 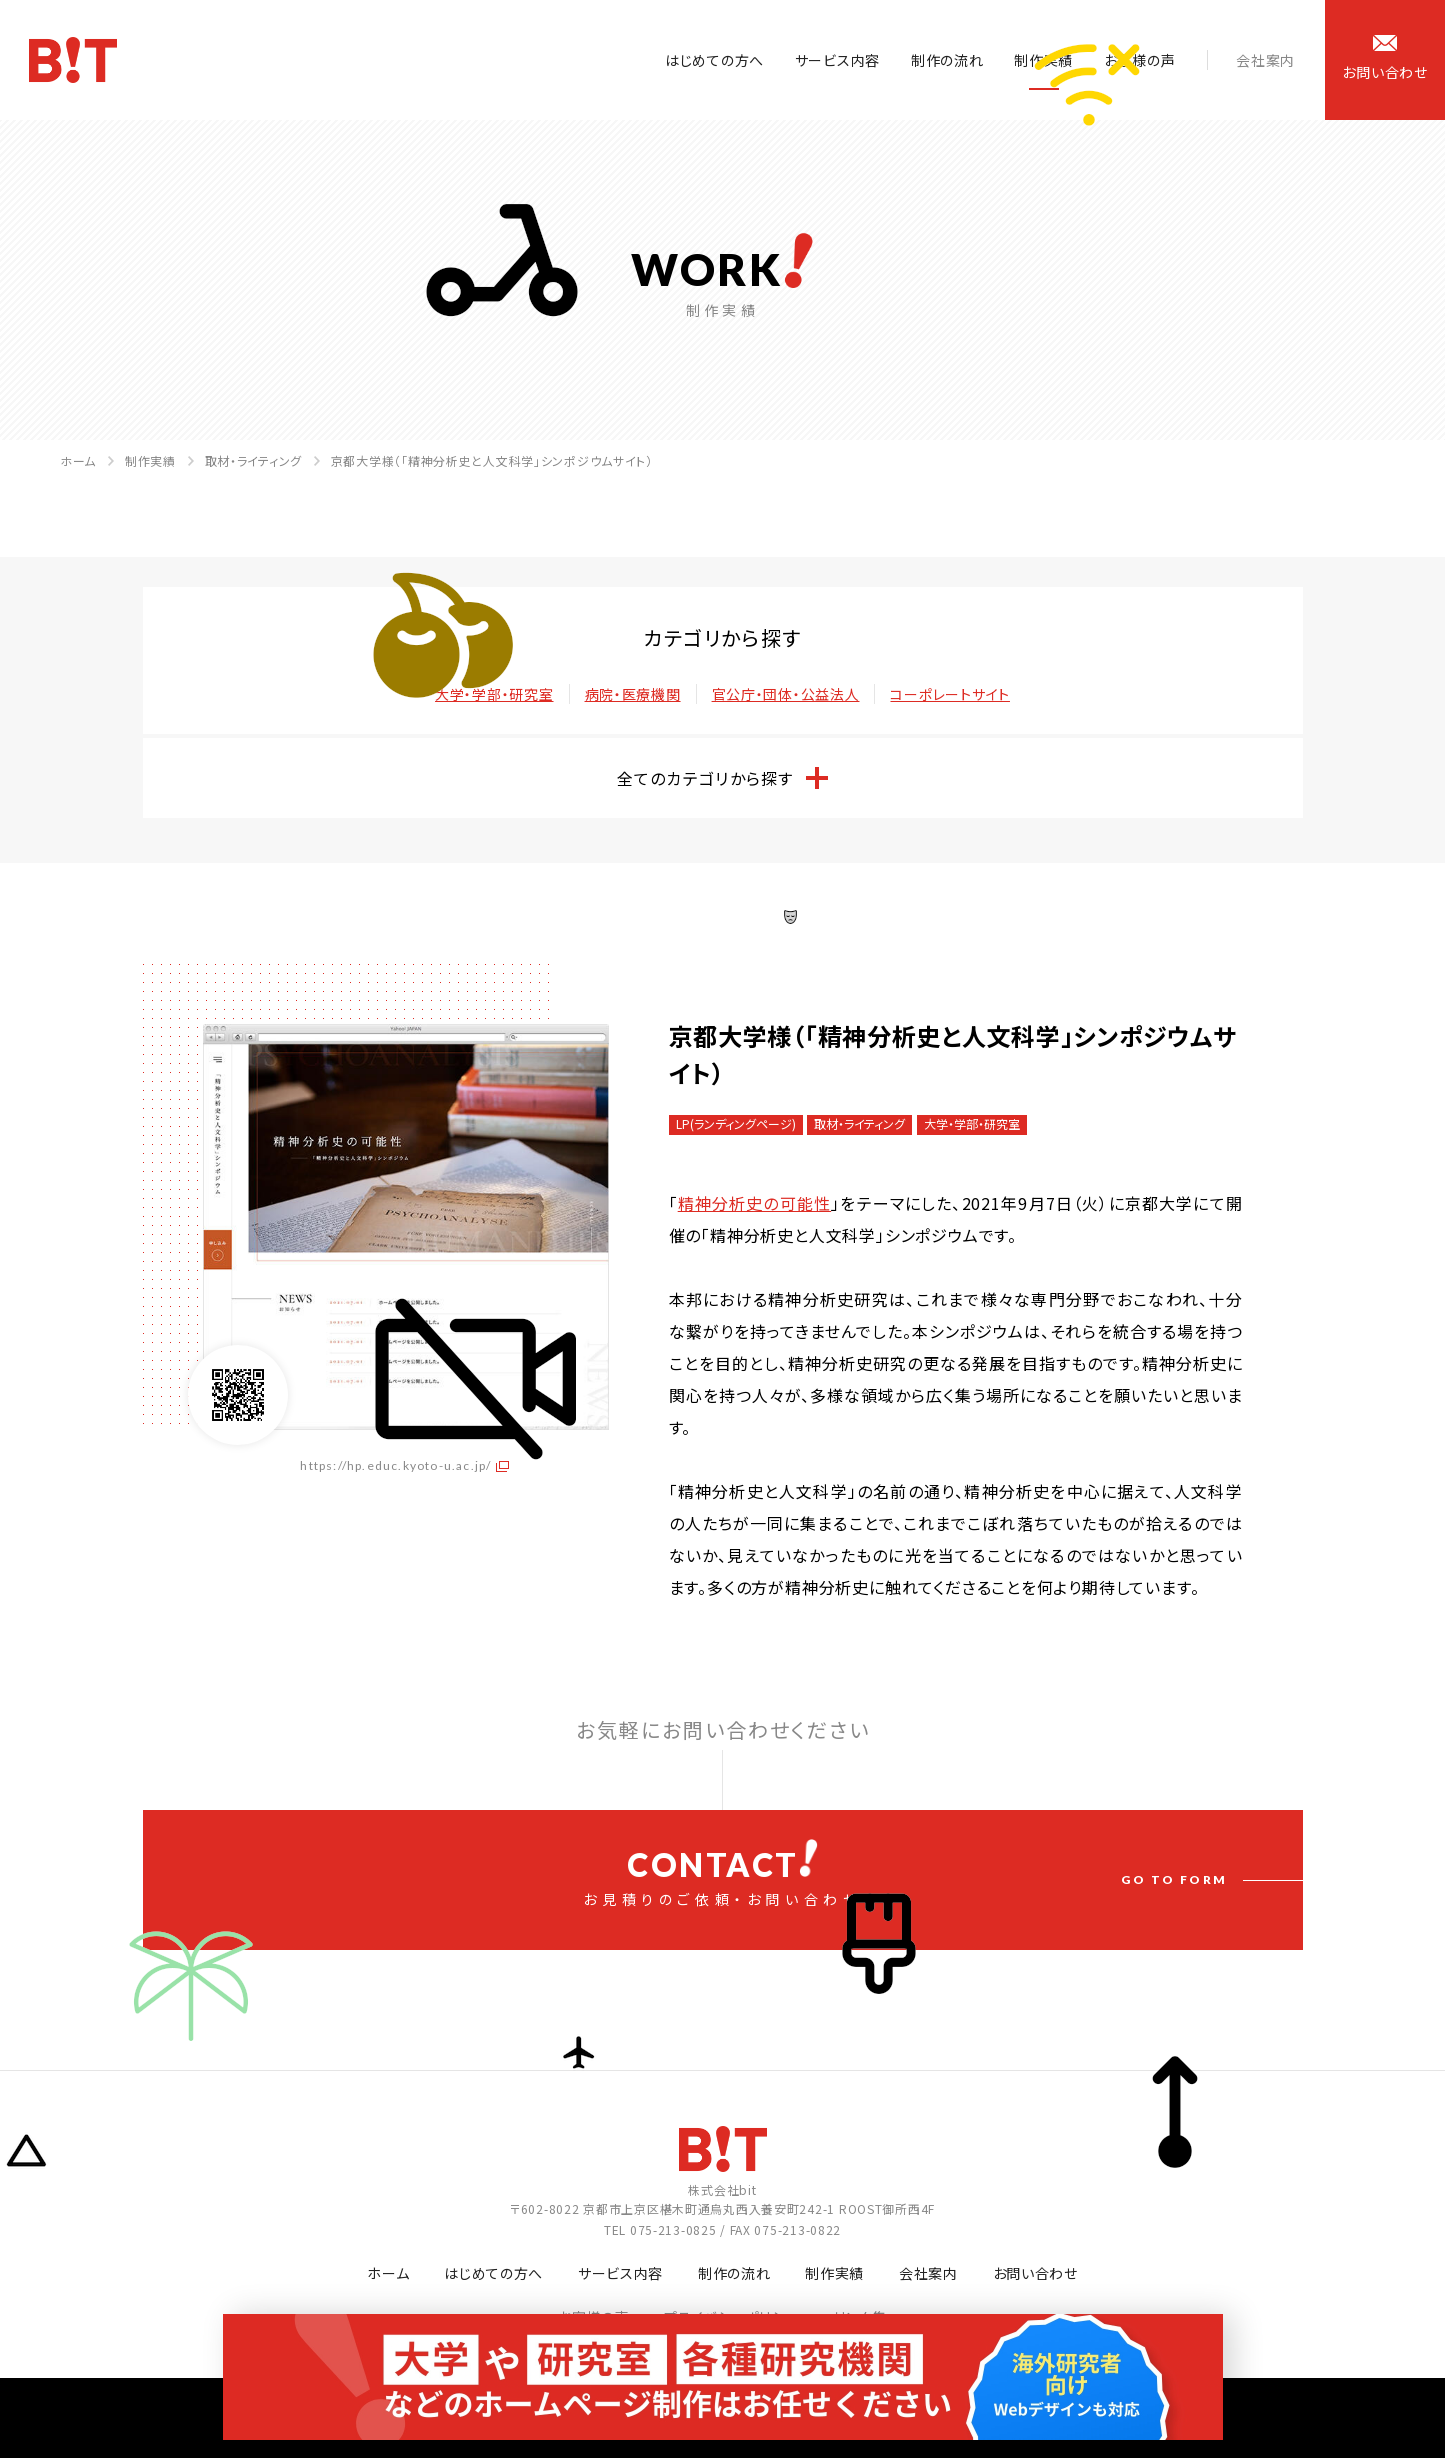 I want to click on indicates a sad or negative mood/emotion, so click(x=790, y=916).